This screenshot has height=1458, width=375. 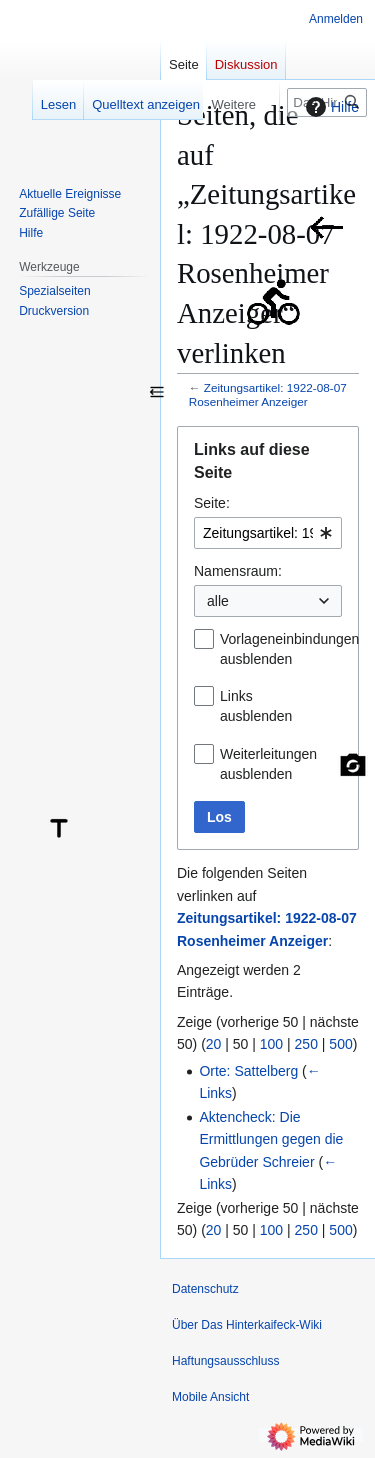 What do you see at coordinates (353, 766) in the screenshot?
I see `switch to party mode camera filter` at bounding box center [353, 766].